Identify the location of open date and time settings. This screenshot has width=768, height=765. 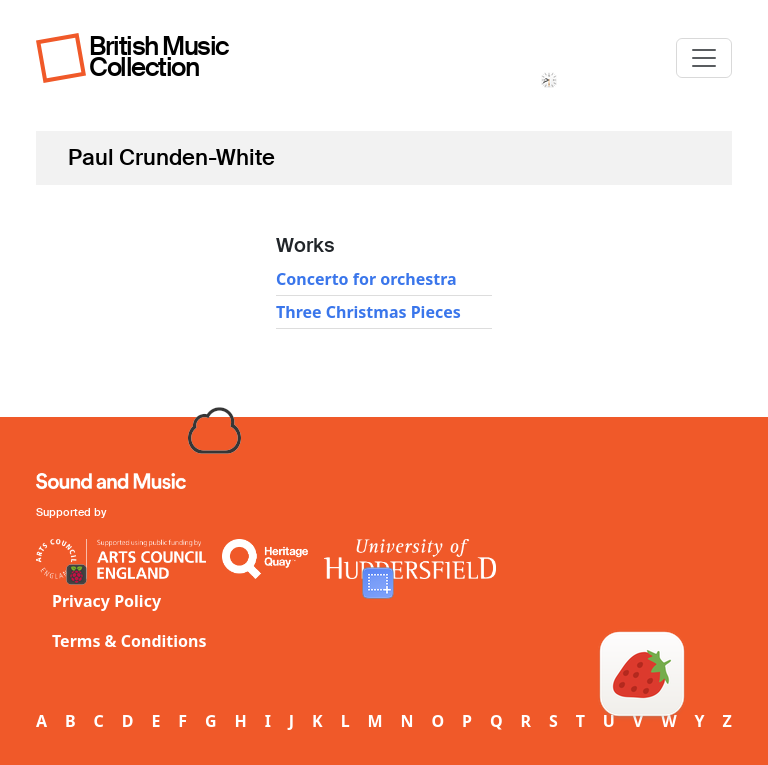
(549, 80).